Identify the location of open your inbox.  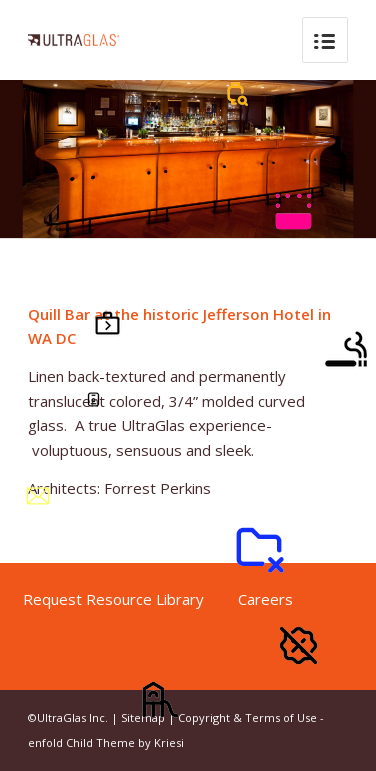
(38, 496).